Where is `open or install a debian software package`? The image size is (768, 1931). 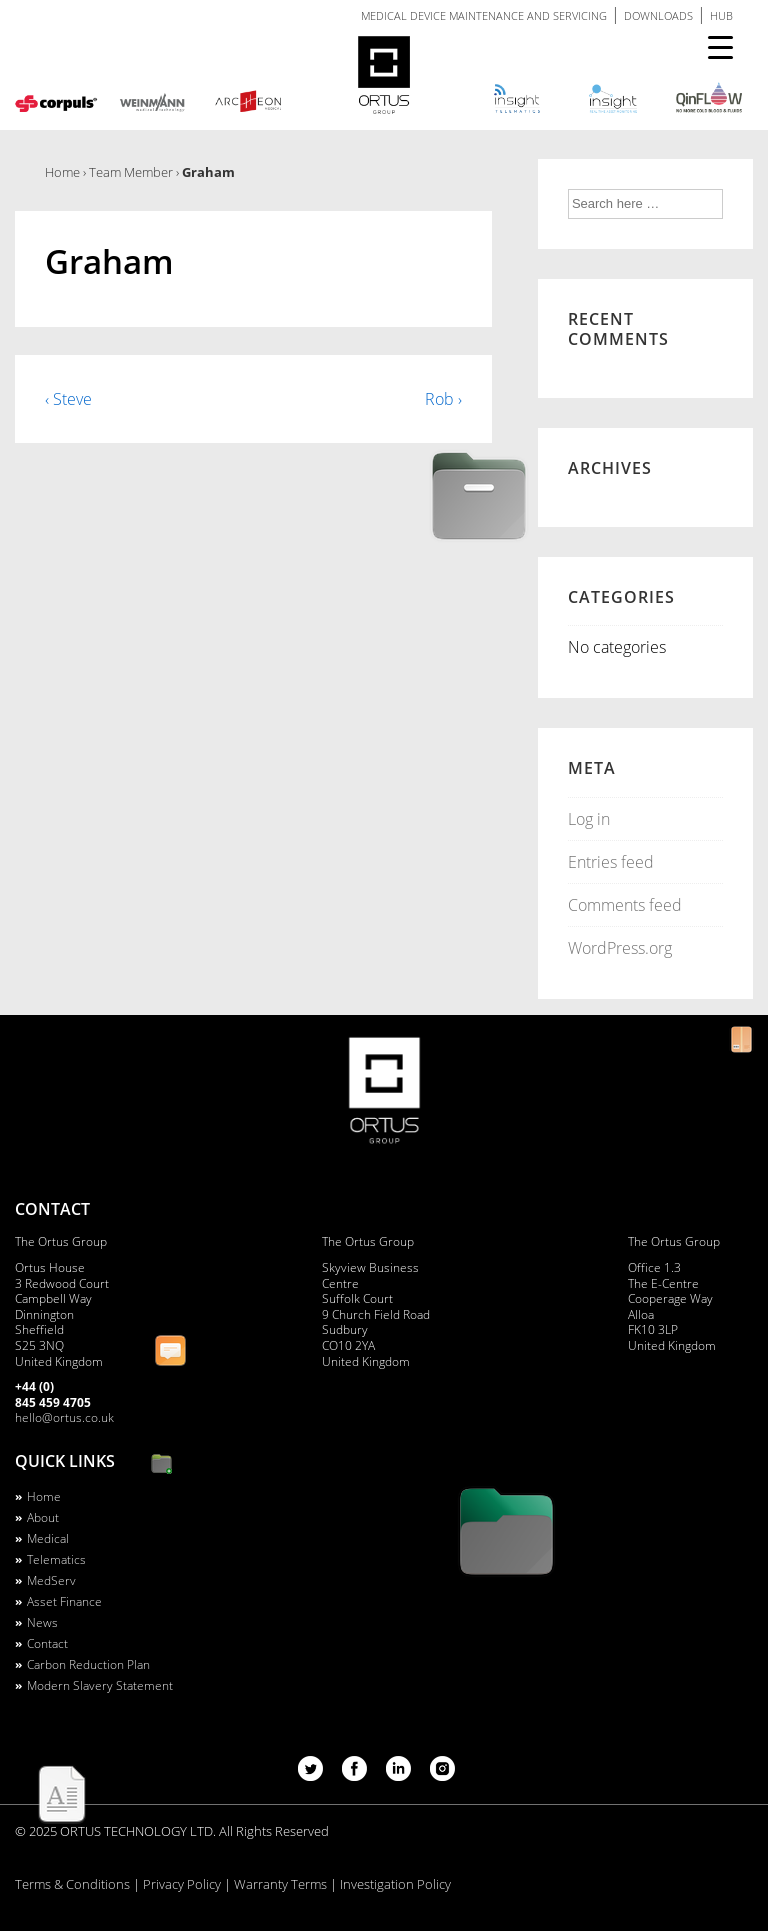
open or install a debian software package is located at coordinates (741, 1039).